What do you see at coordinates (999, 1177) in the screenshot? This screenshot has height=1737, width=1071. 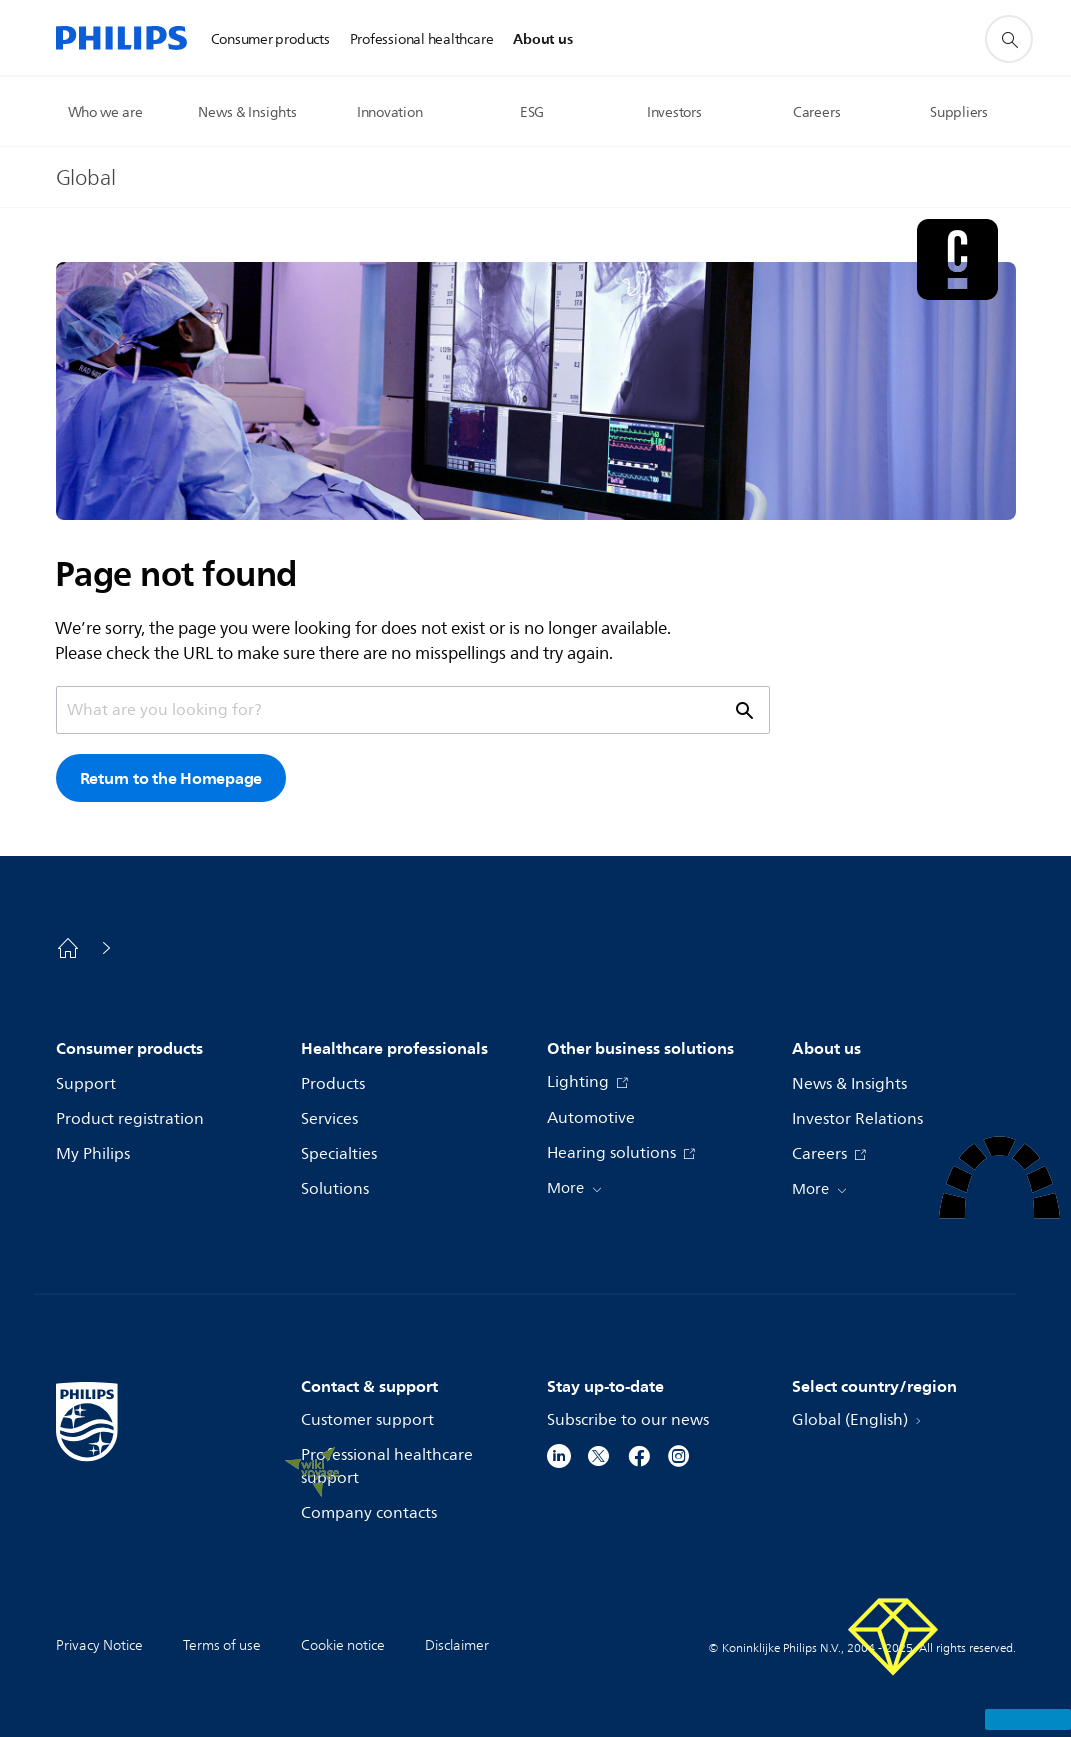 I see `open redmine project management` at bounding box center [999, 1177].